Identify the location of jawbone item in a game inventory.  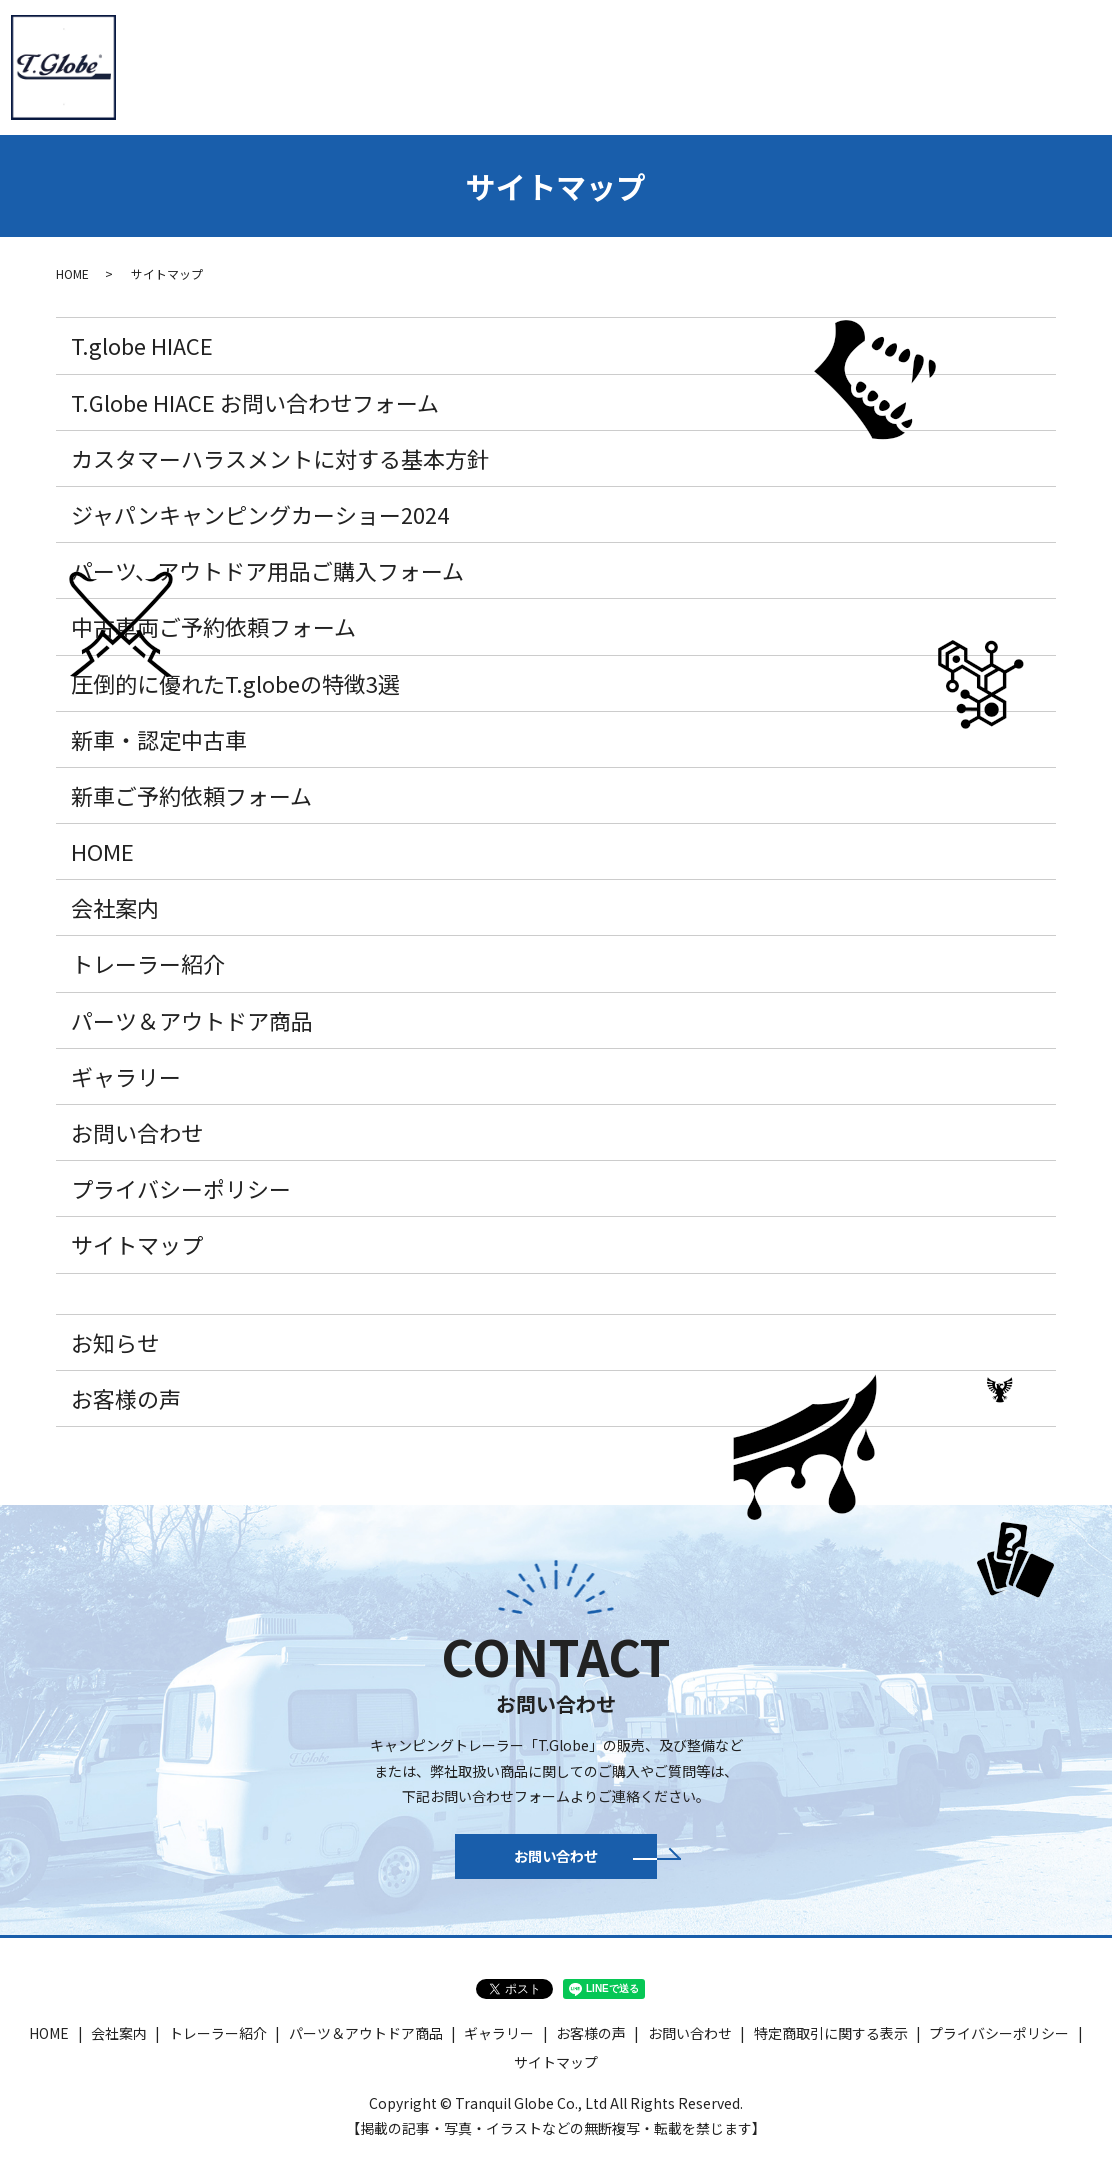
(875, 379).